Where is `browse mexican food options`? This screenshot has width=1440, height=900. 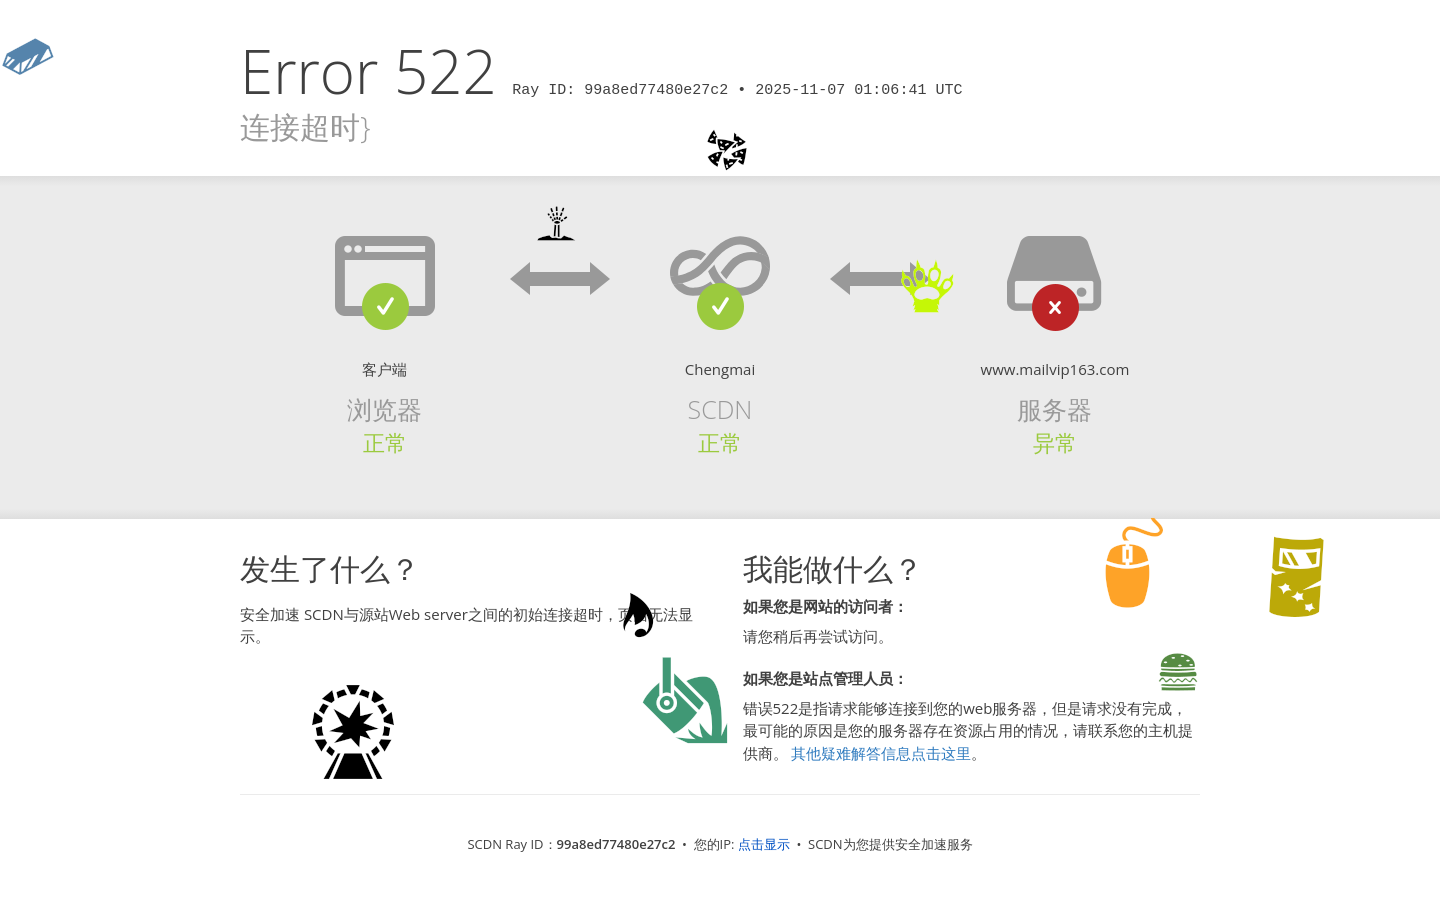 browse mexican food options is located at coordinates (727, 150).